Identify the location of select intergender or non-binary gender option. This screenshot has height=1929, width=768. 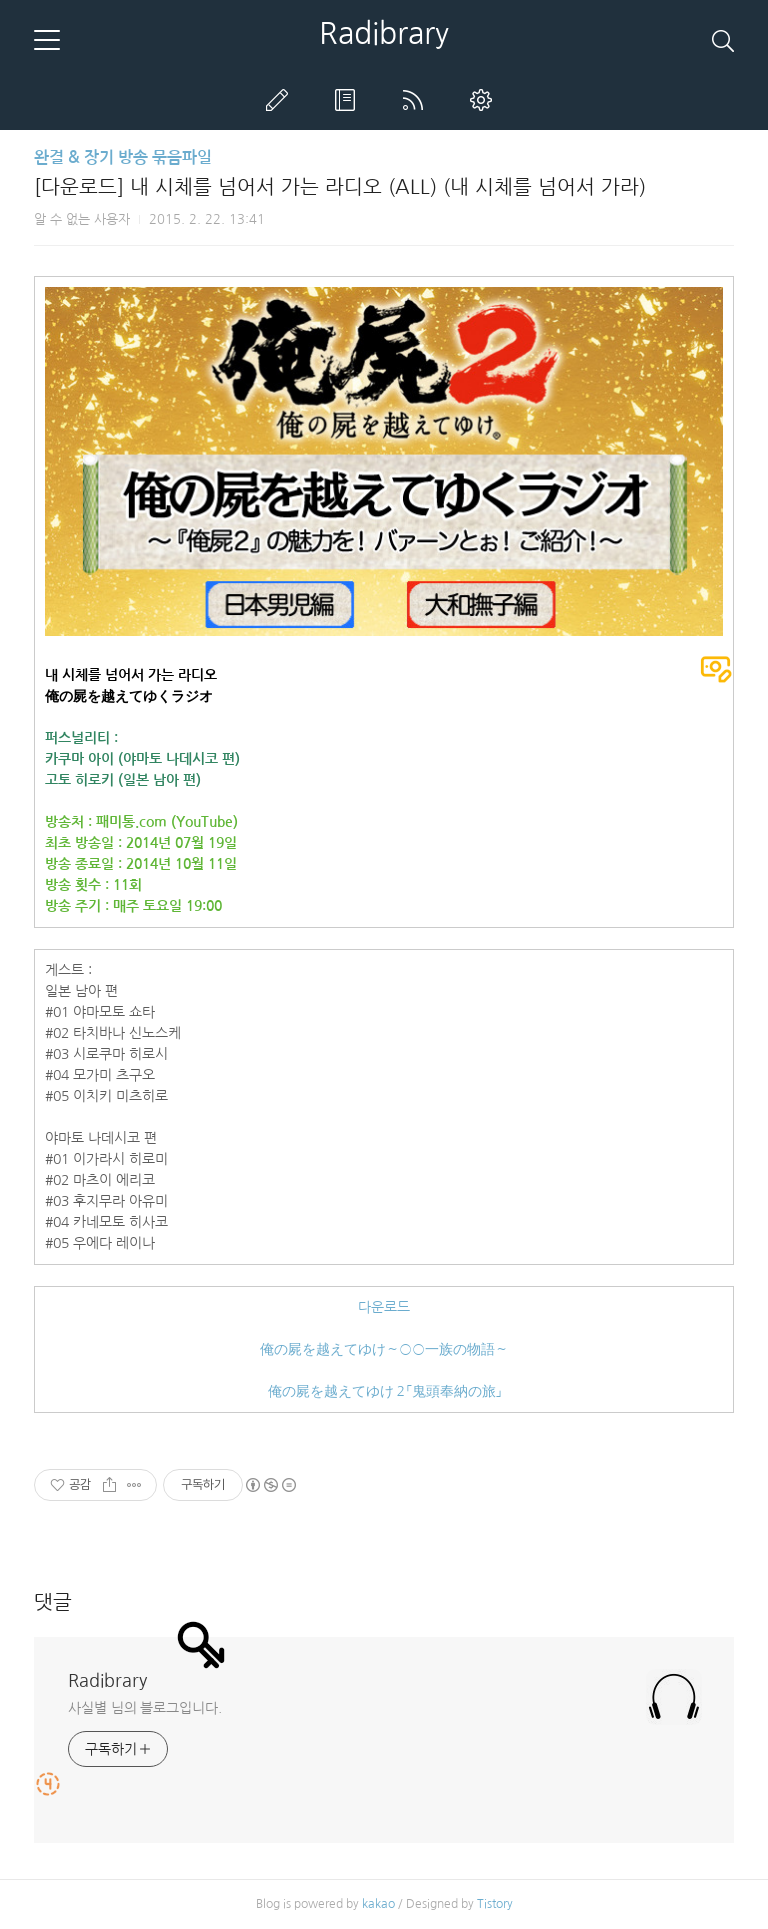
(201, 1645).